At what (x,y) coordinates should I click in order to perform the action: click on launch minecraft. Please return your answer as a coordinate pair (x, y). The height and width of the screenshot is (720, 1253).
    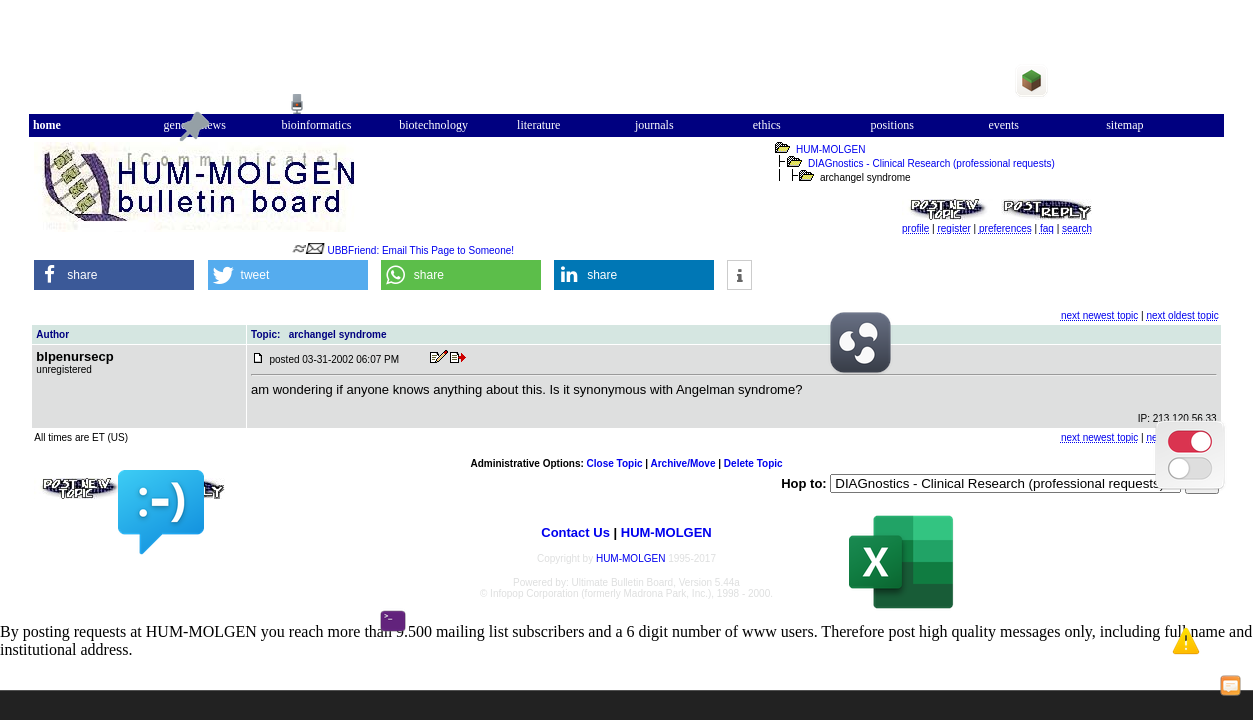
    Looking at the image, I should click on (1031, 80).